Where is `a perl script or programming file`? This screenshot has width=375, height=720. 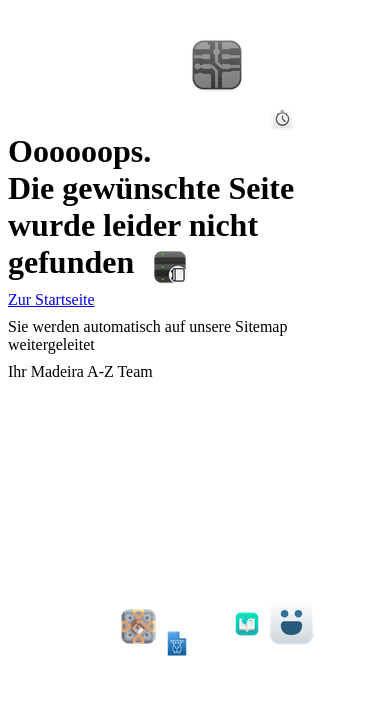 a perl script or programming file is located at coordinates (177, 644).